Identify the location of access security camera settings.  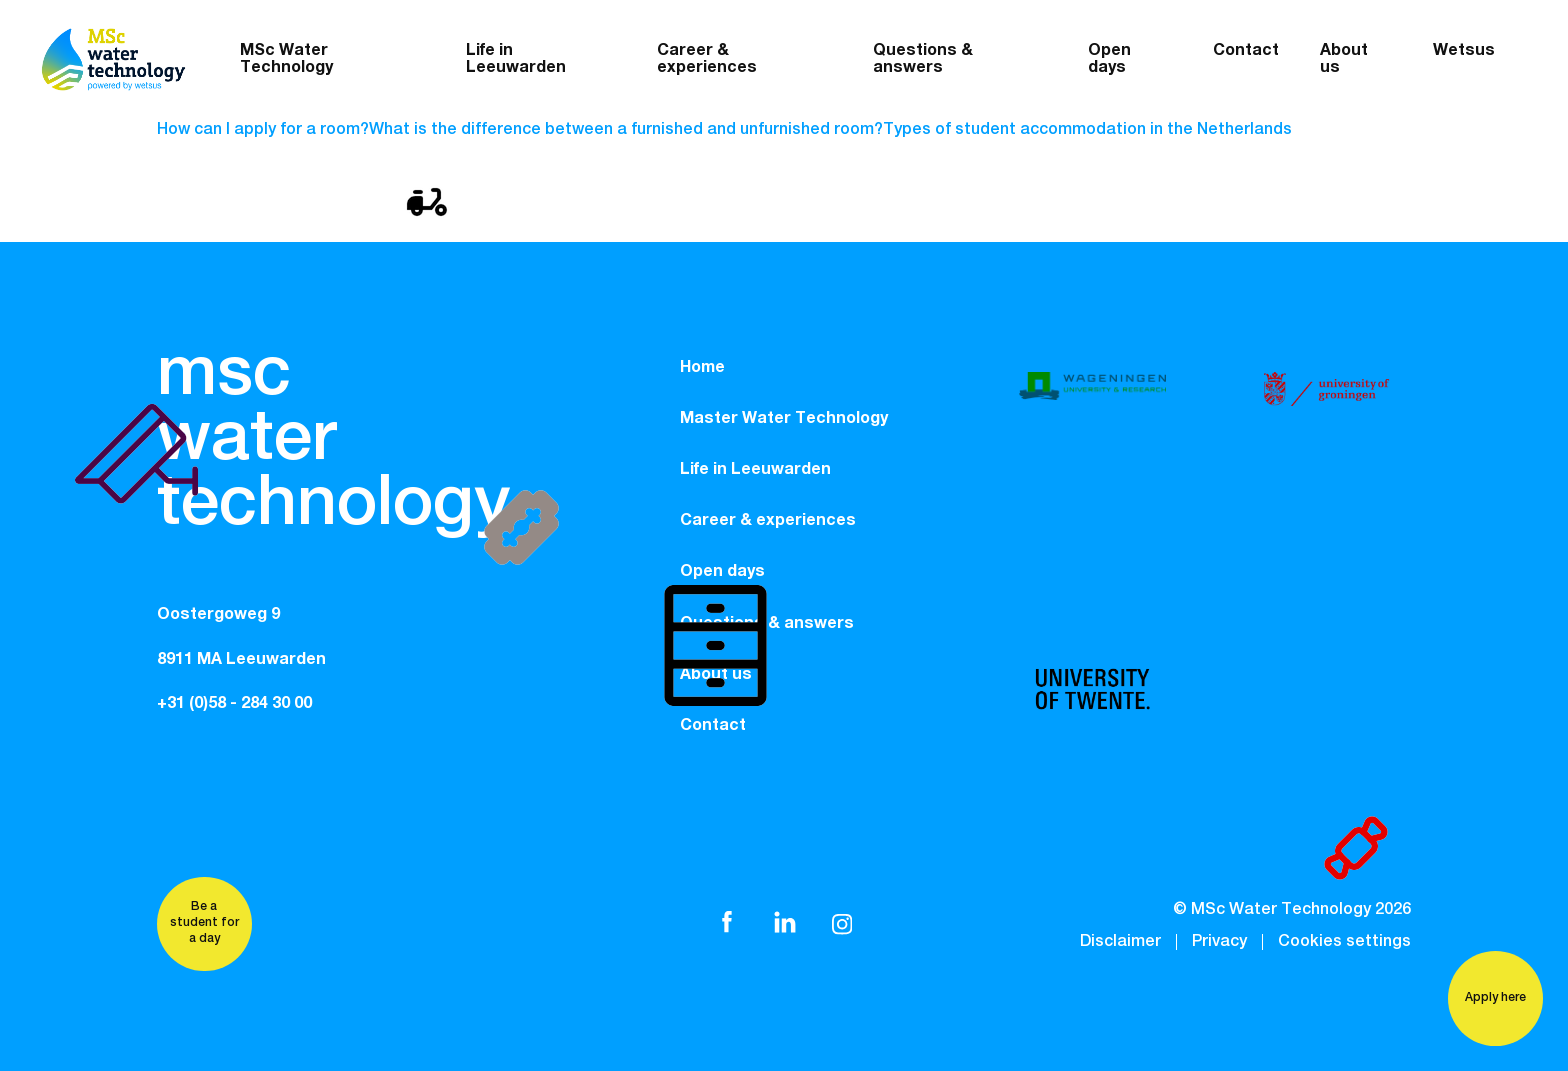
(136, 461).